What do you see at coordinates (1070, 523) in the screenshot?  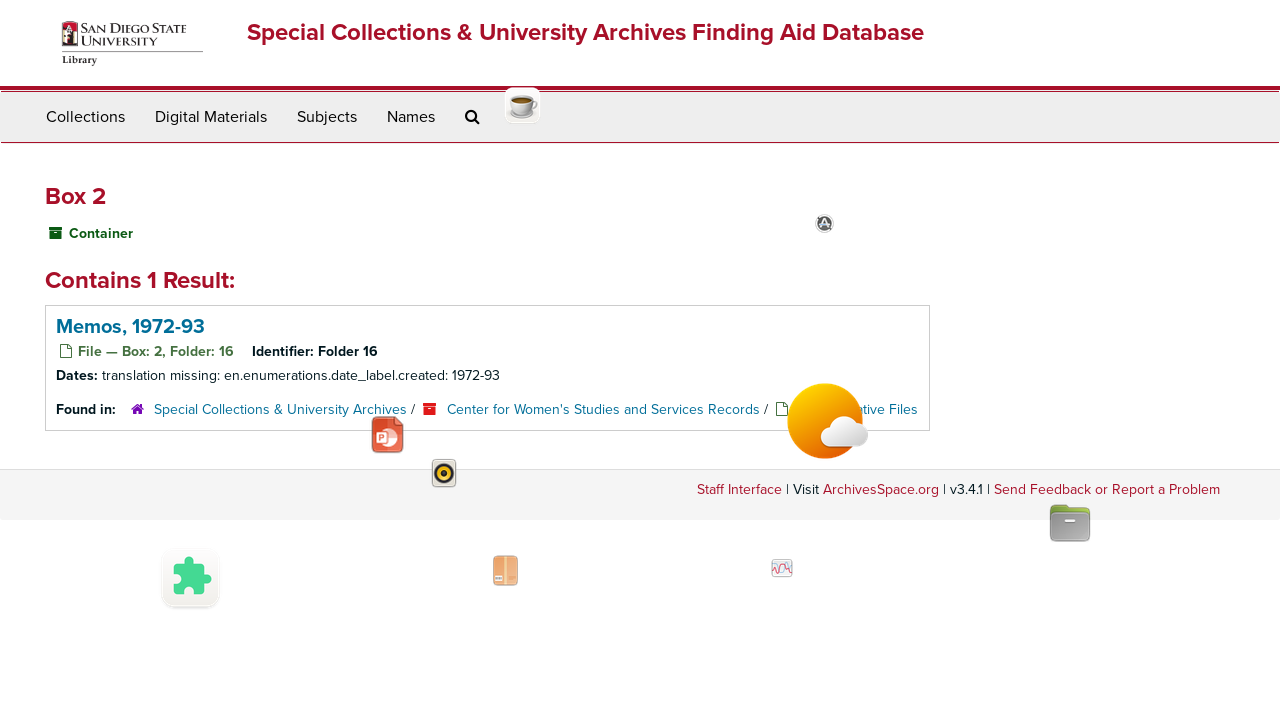 I see `open the file manager application` at bounding box center [1070, 523].